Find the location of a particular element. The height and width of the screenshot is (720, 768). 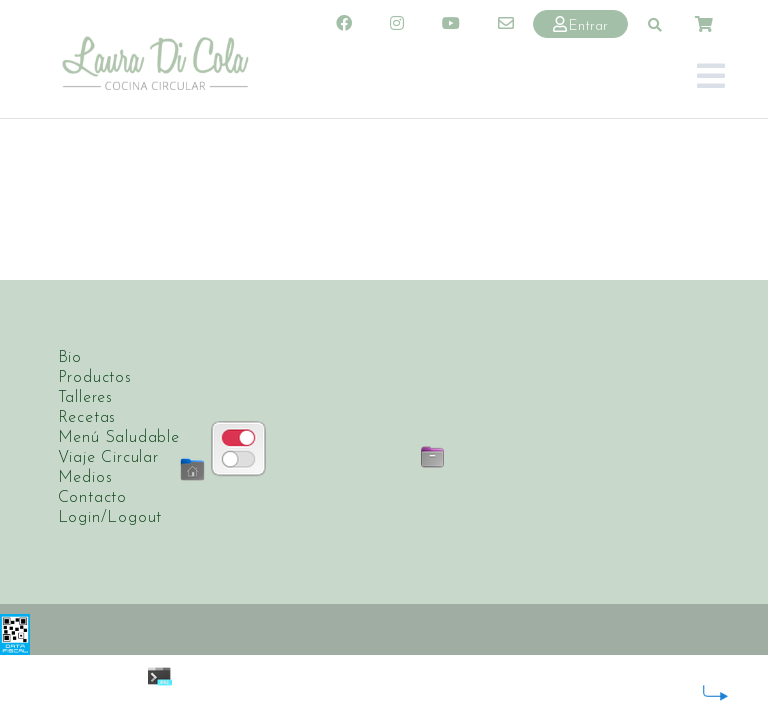

open system tweaks or settings customization is located at coordinates (238, 448).